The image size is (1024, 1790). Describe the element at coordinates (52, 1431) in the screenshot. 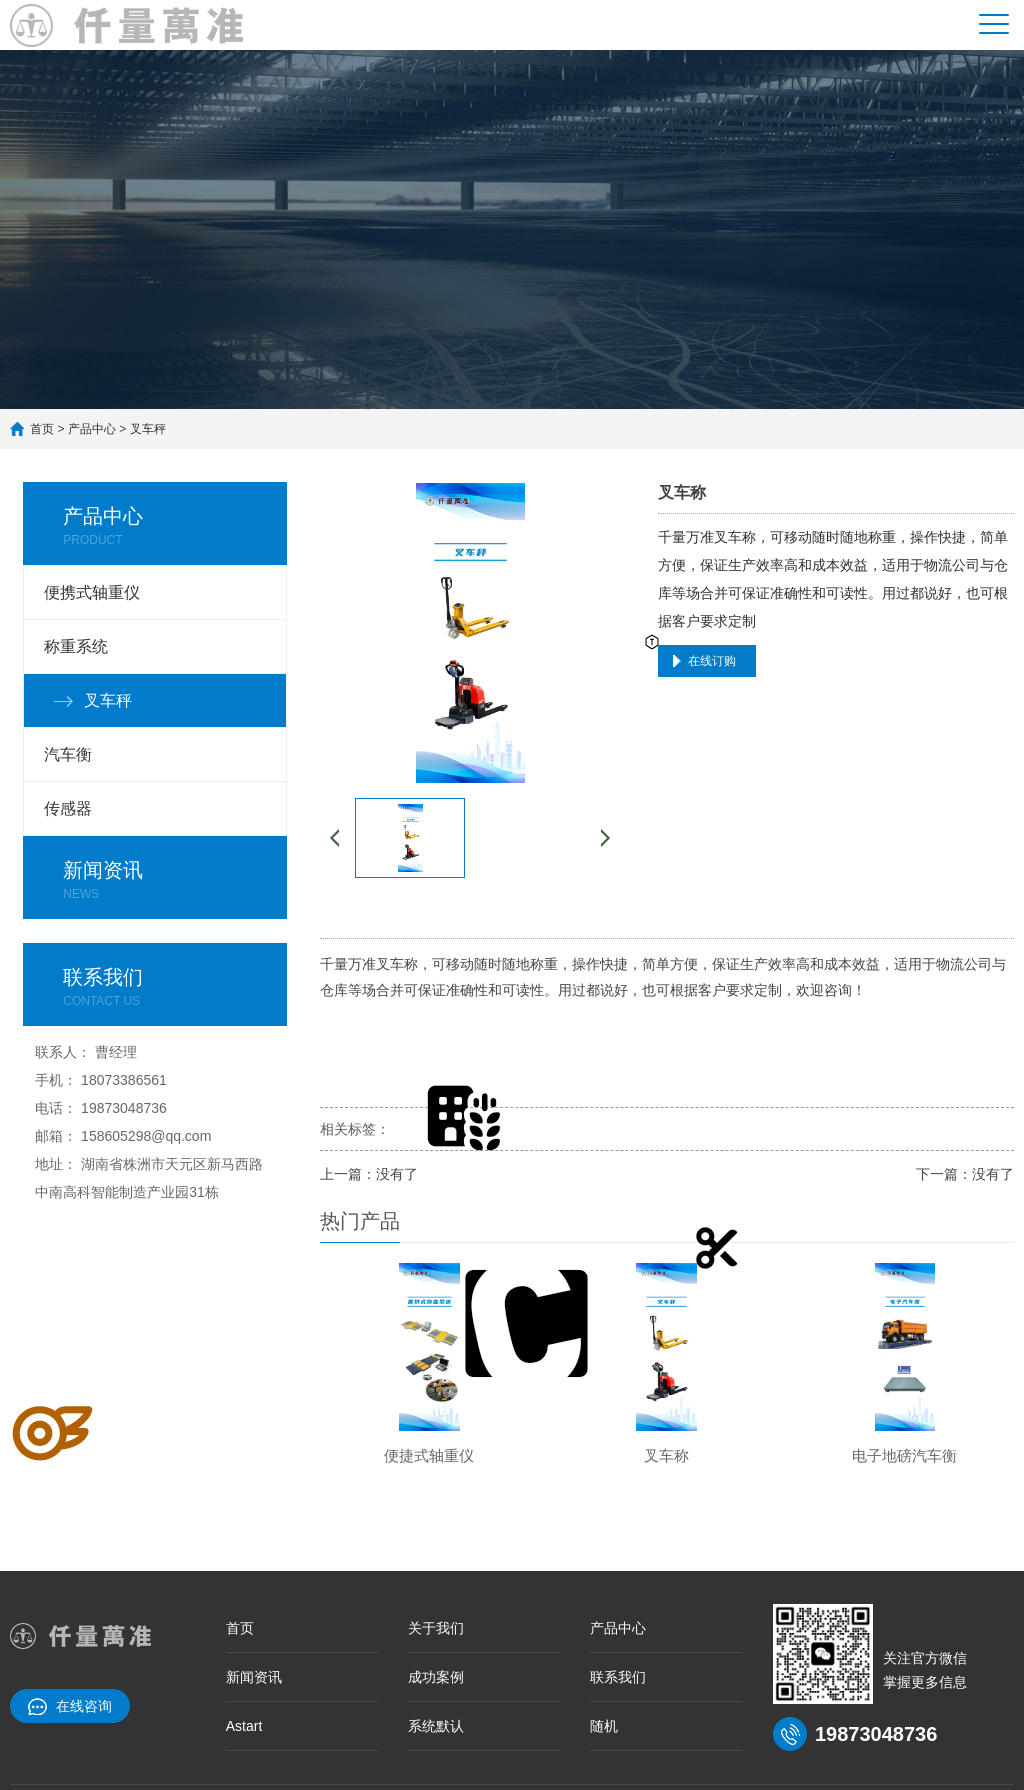

I see `link to OnlyFans profile` at that location.